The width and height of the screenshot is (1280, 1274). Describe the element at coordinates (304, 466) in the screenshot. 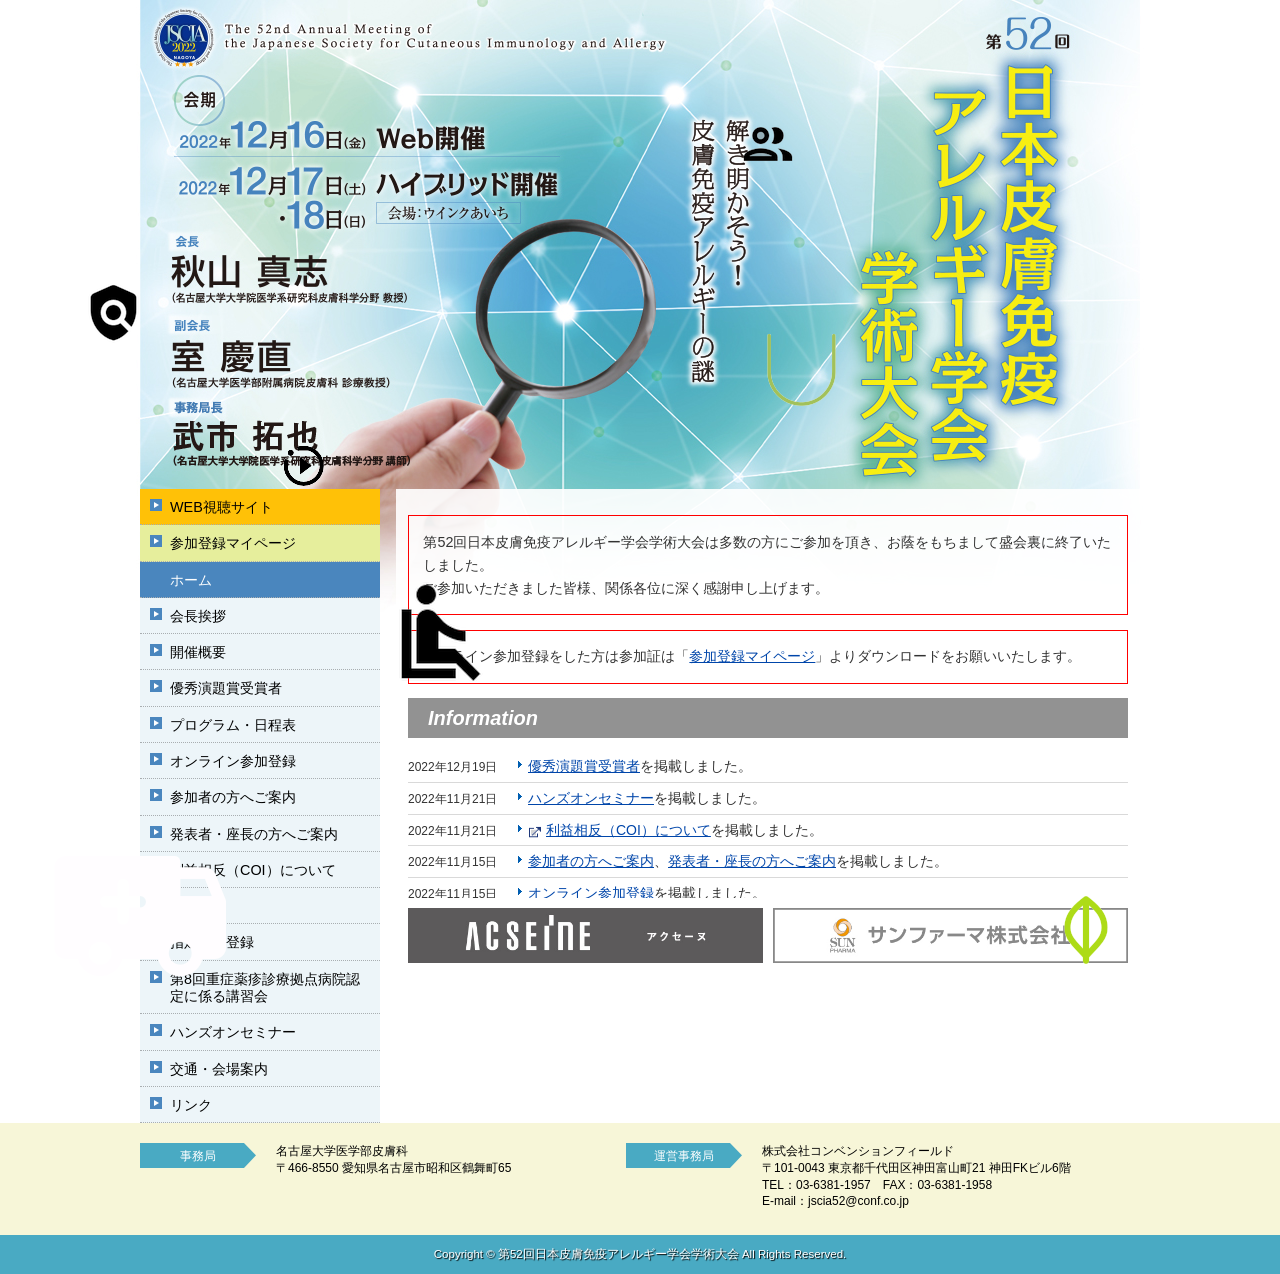

I see `motion photos feature is enabled` at that location.